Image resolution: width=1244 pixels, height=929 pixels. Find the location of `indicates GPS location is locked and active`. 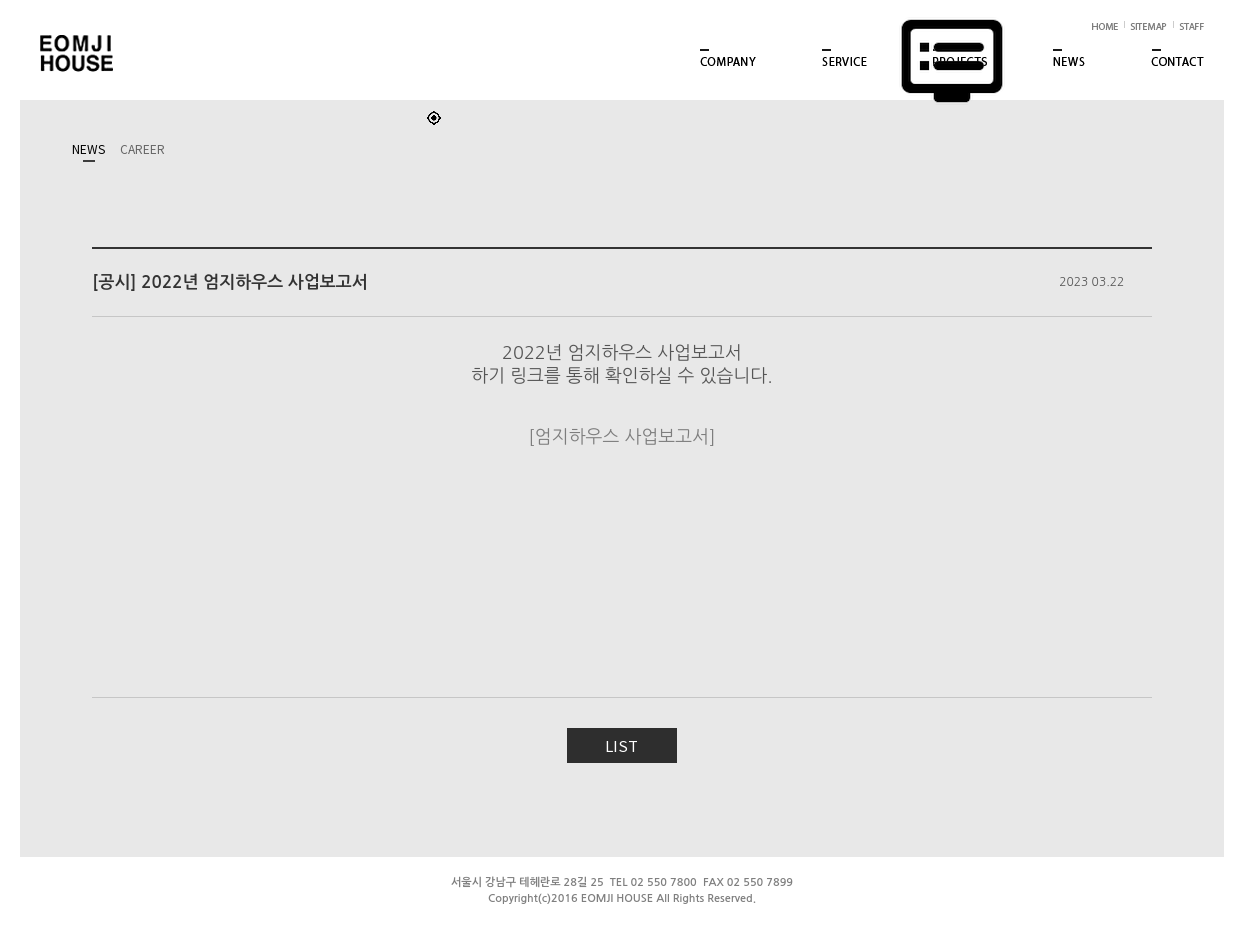

indicates GPS location is locked and active is located at coordinates (434, 118).